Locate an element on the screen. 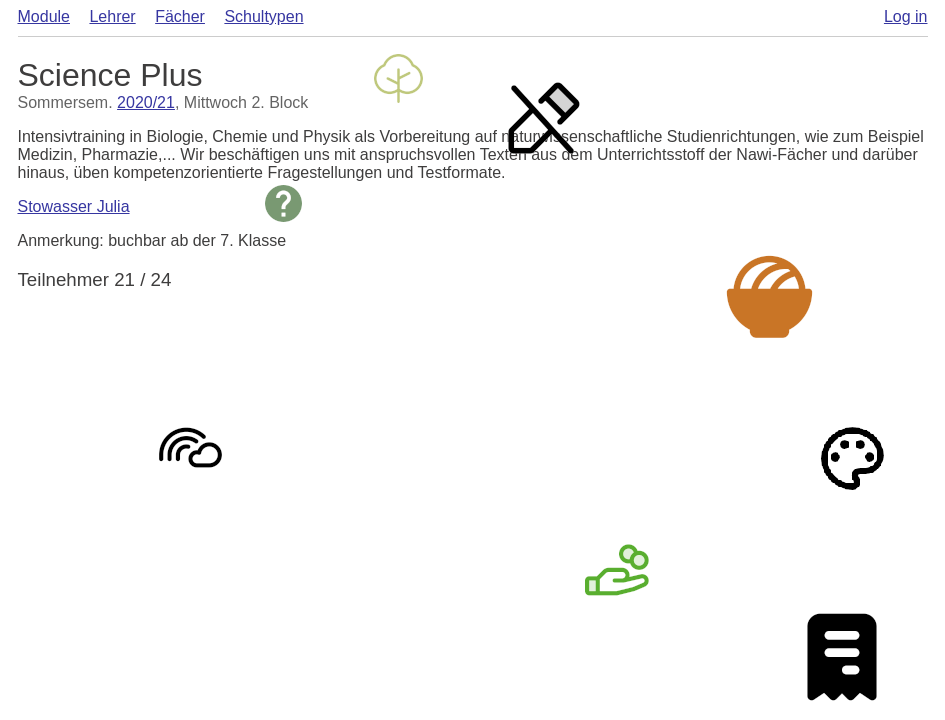 This screenshot has height=720, width=945. view food or meal options is located at coordinates (769, 298).